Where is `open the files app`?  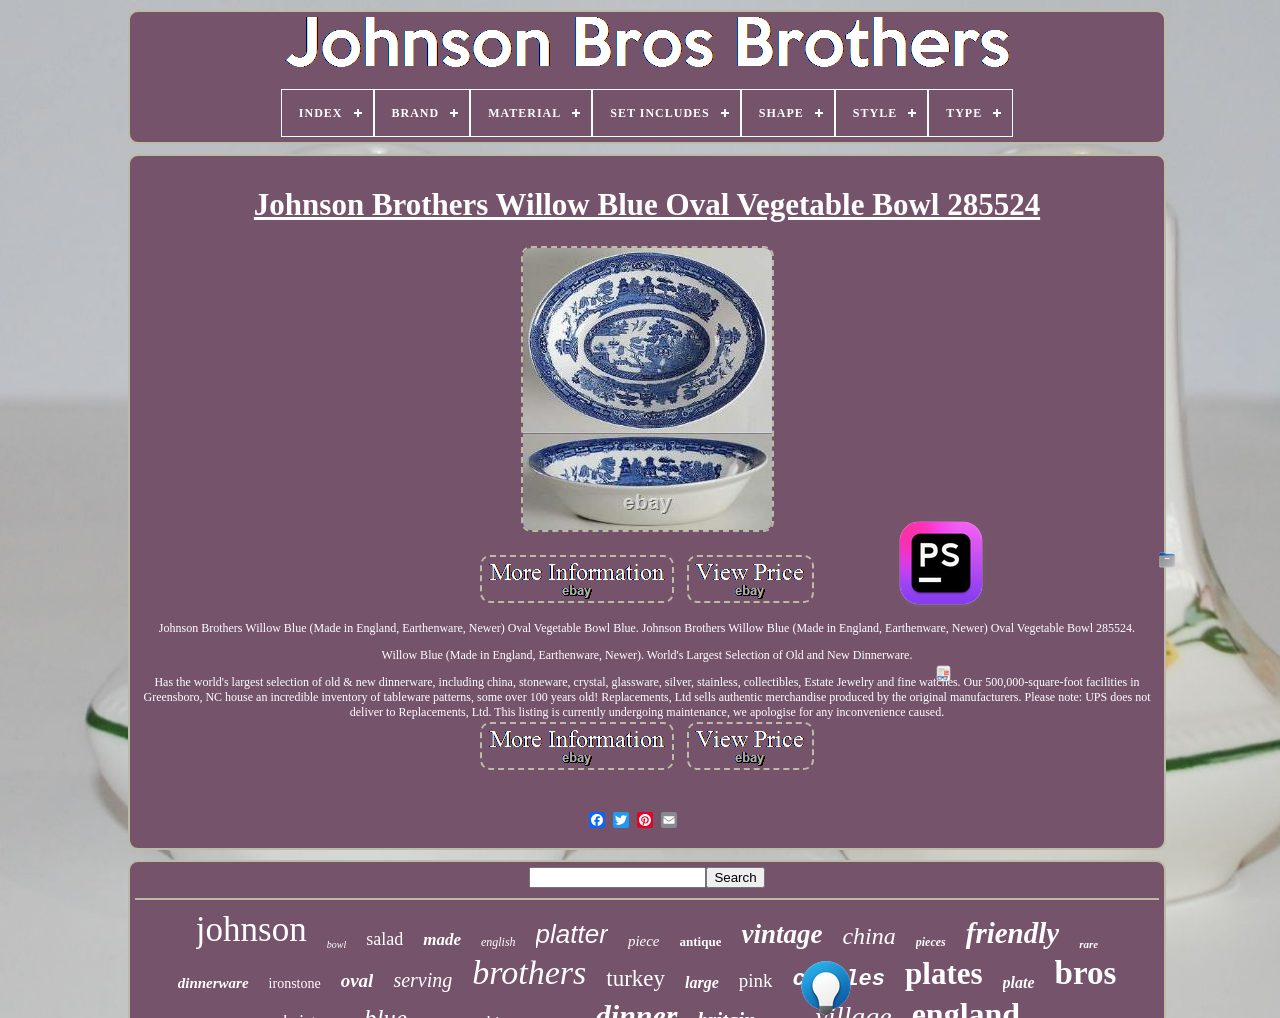
open the files app is located at coordinates (1167, 560).